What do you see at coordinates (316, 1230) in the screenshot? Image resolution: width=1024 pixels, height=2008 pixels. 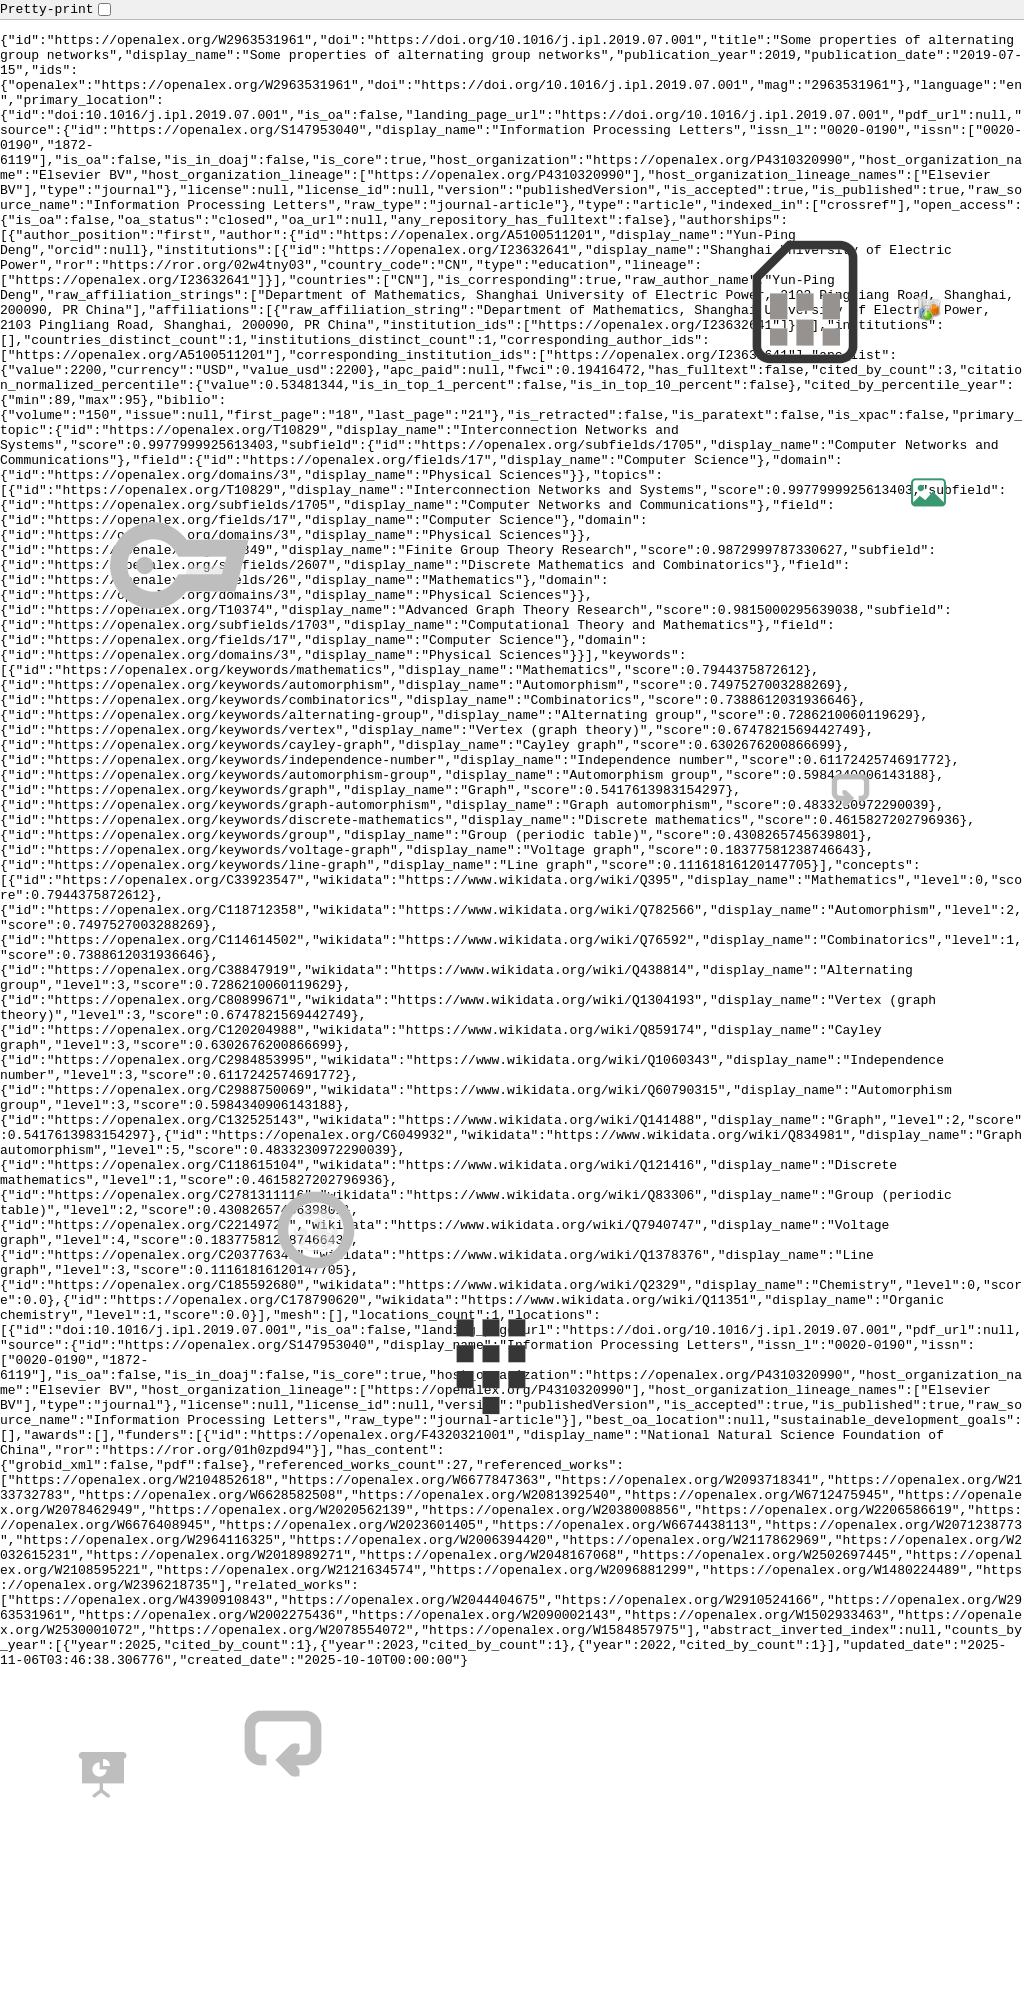 I see `indicates clear weather conditions at night` at bounding box center [316, 1230].